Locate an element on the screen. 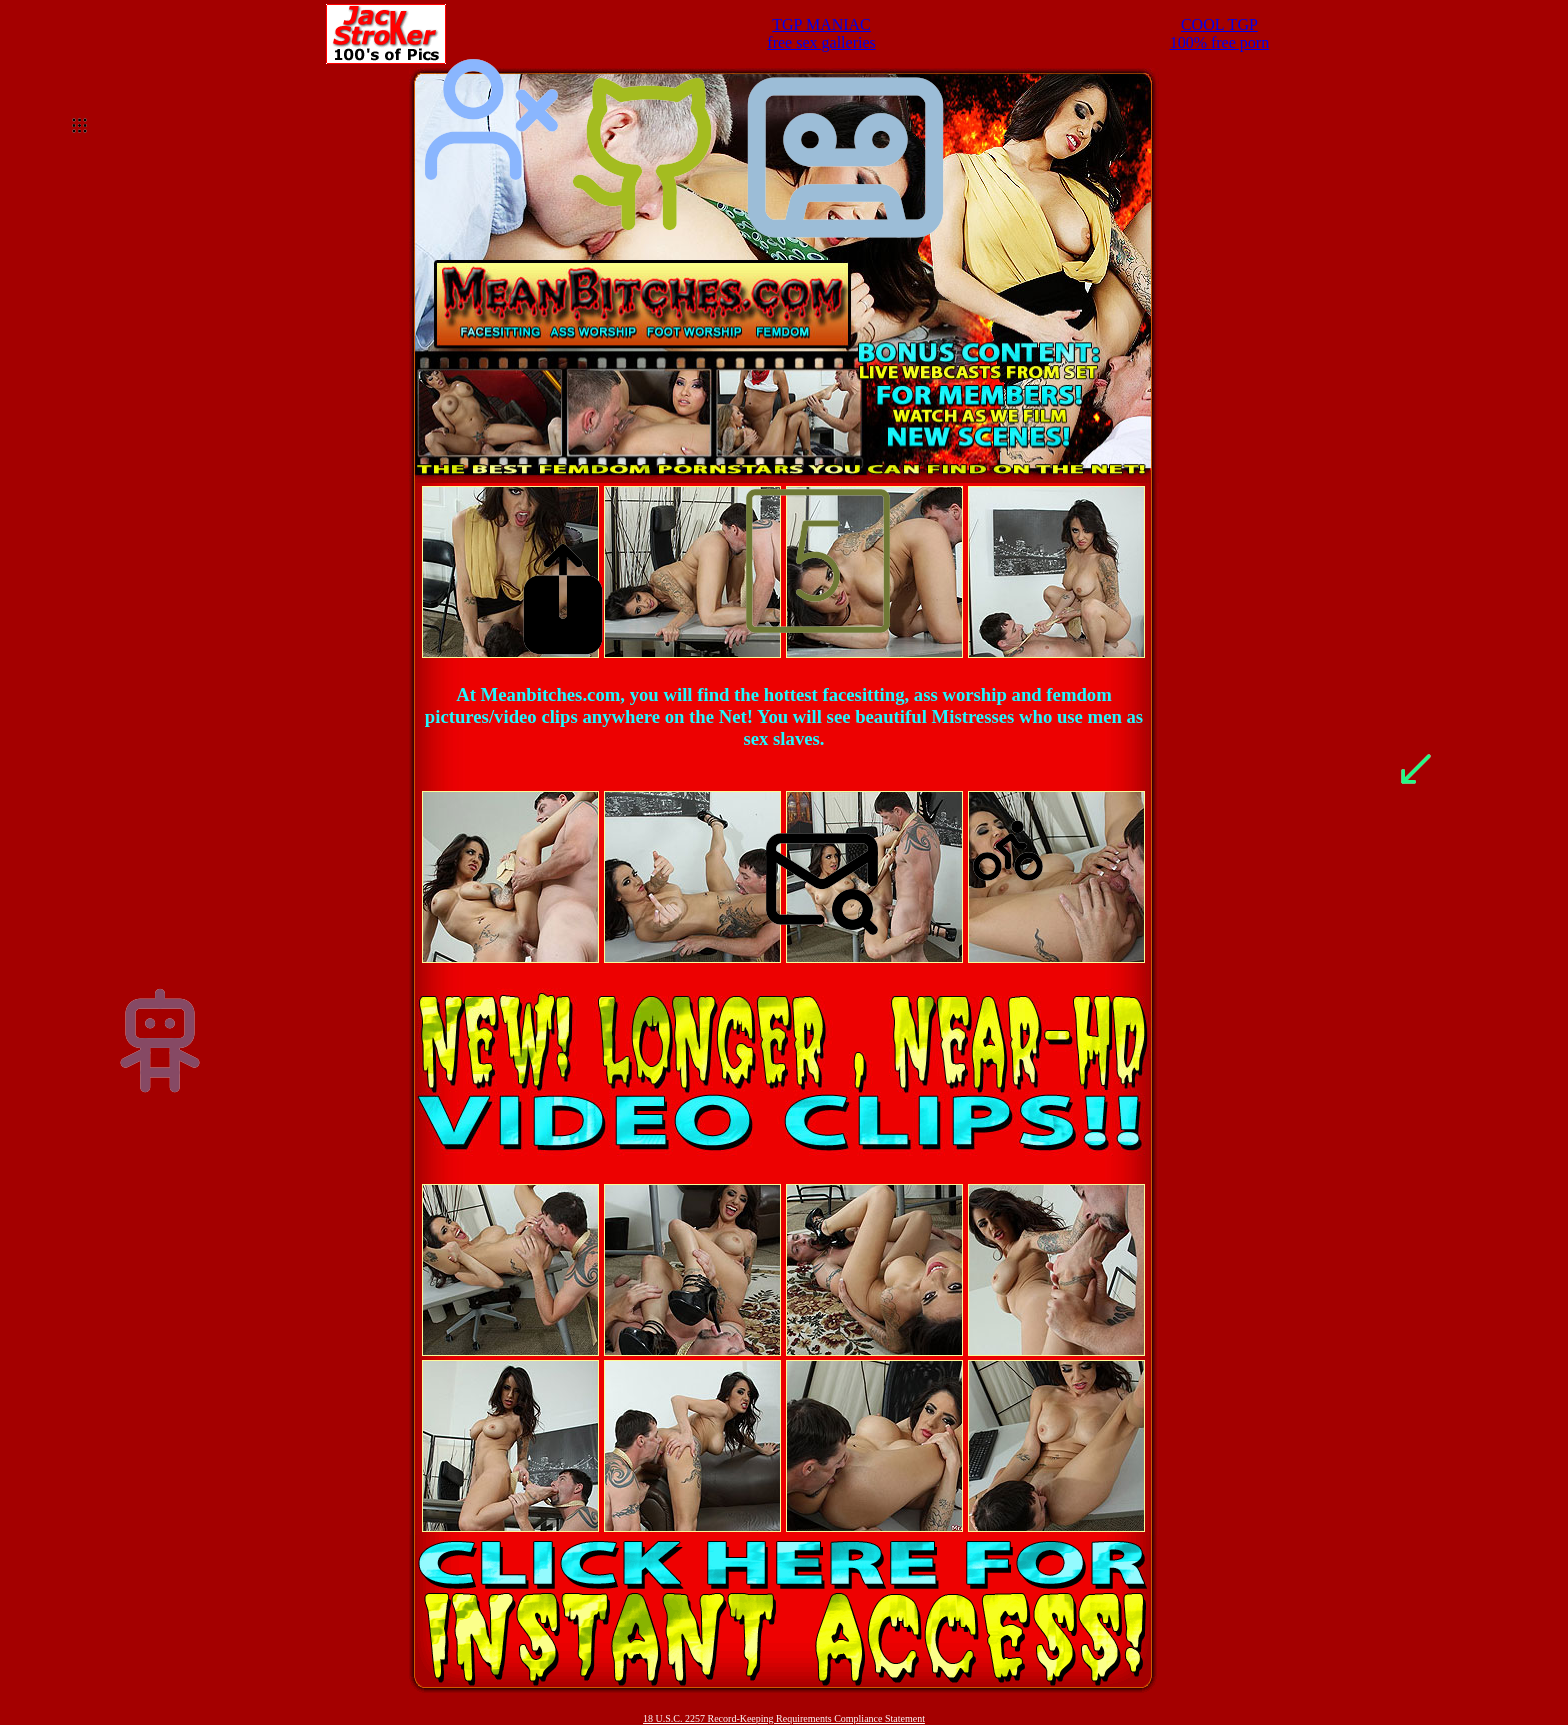  search your emails is located at coordinates (822, 879).